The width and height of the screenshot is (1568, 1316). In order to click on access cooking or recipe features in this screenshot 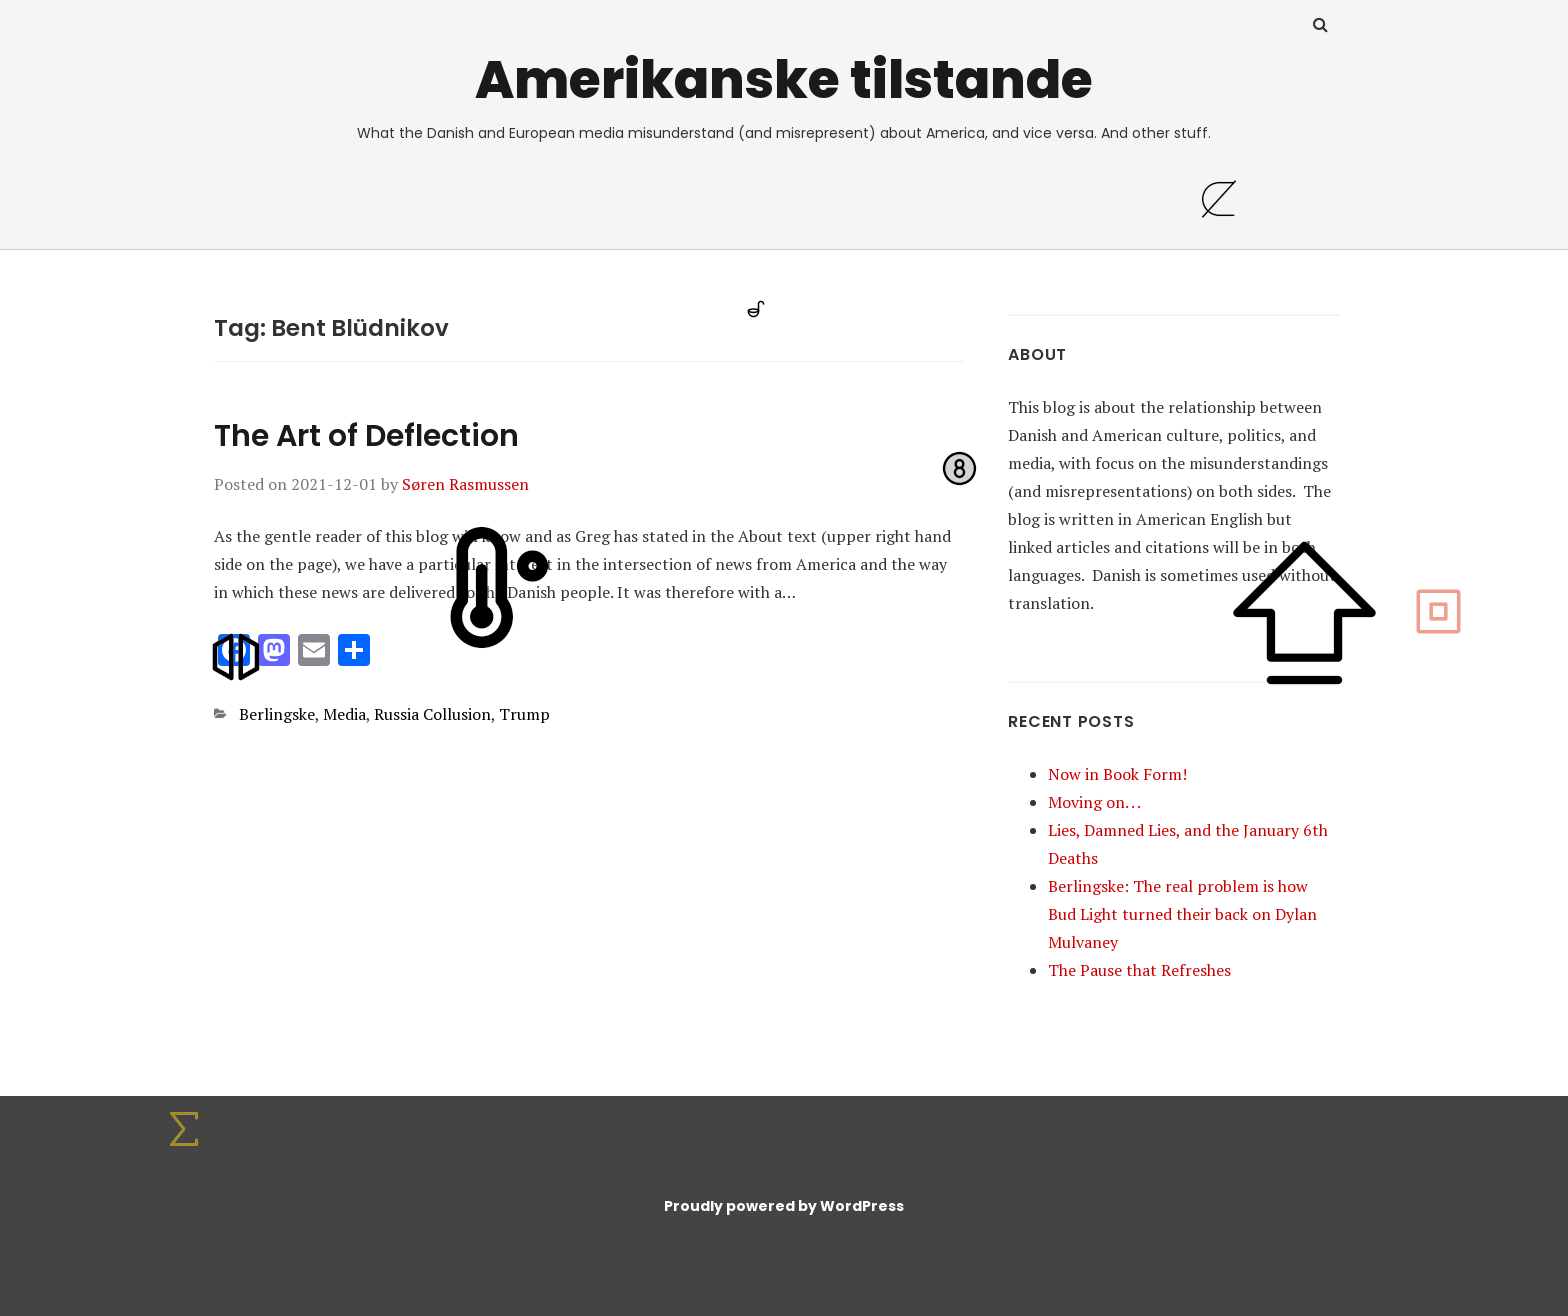, I will do `click(756, 309)`.